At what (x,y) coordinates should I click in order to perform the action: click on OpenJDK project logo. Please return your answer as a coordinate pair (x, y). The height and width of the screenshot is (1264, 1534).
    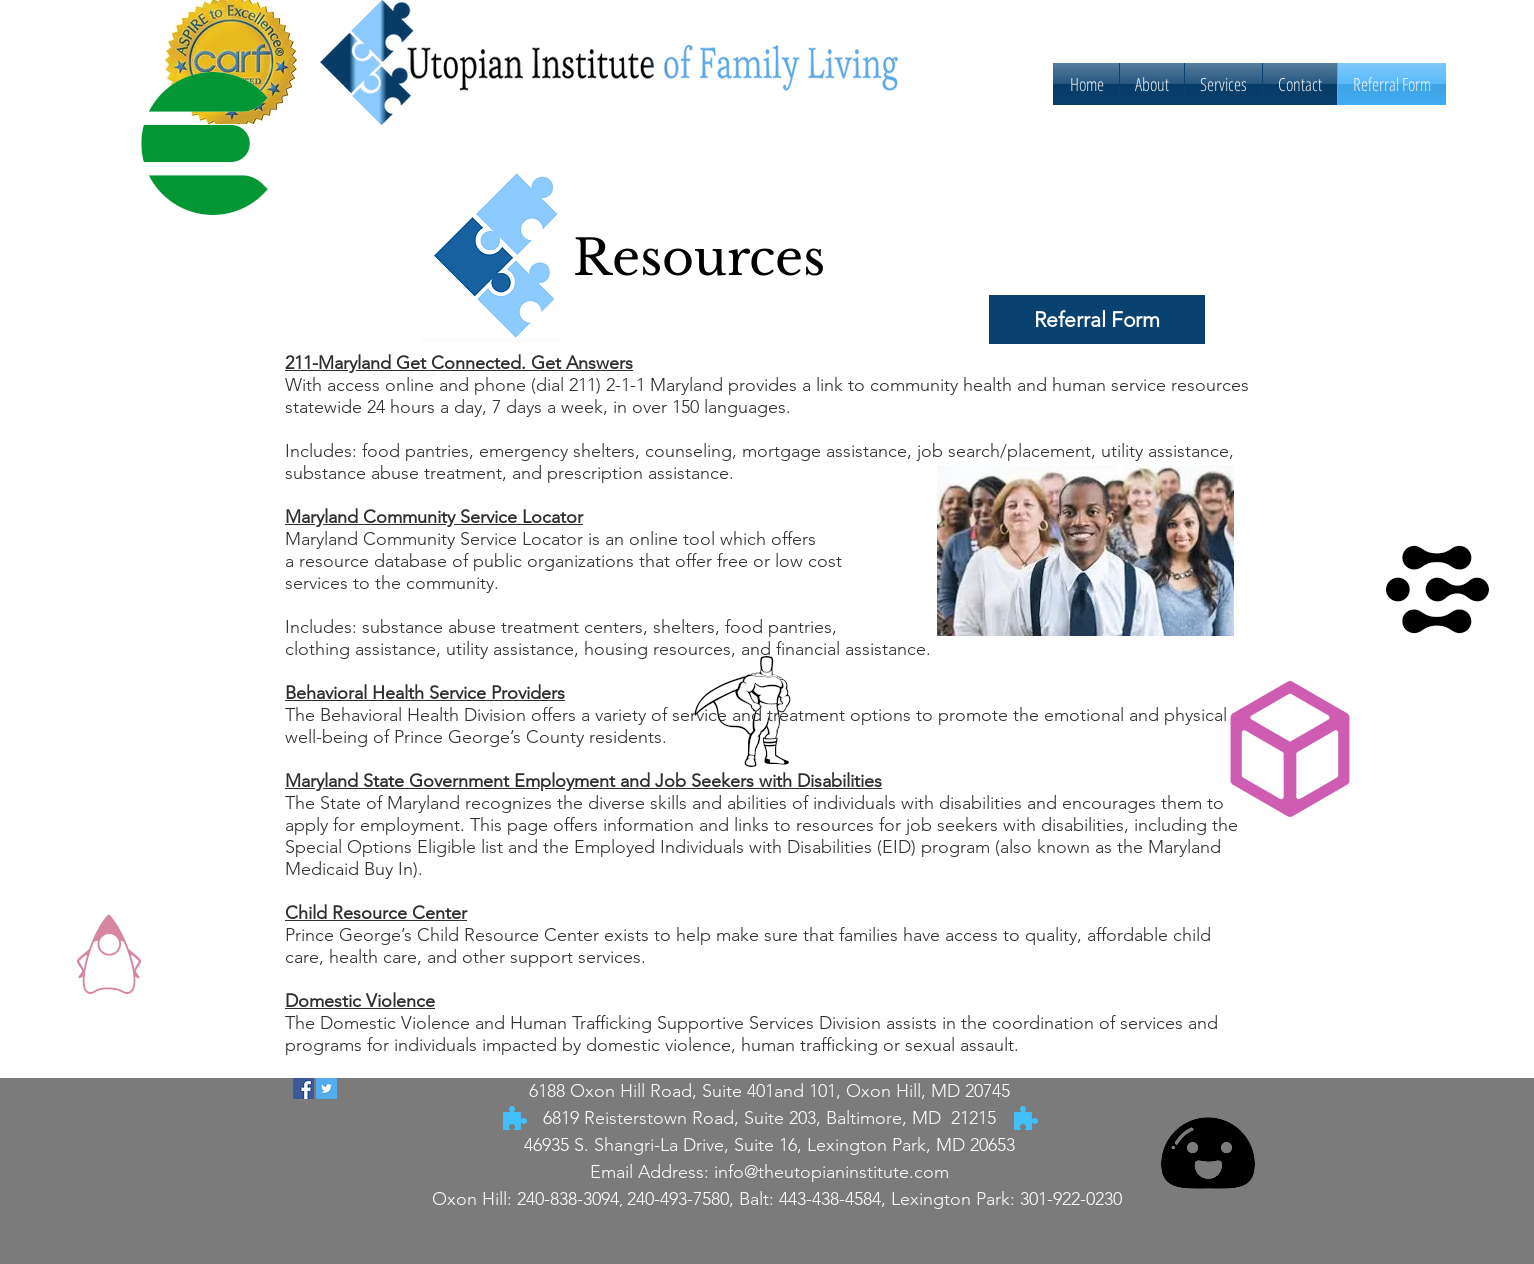
    Looking at the image, I should click on (109, 954).